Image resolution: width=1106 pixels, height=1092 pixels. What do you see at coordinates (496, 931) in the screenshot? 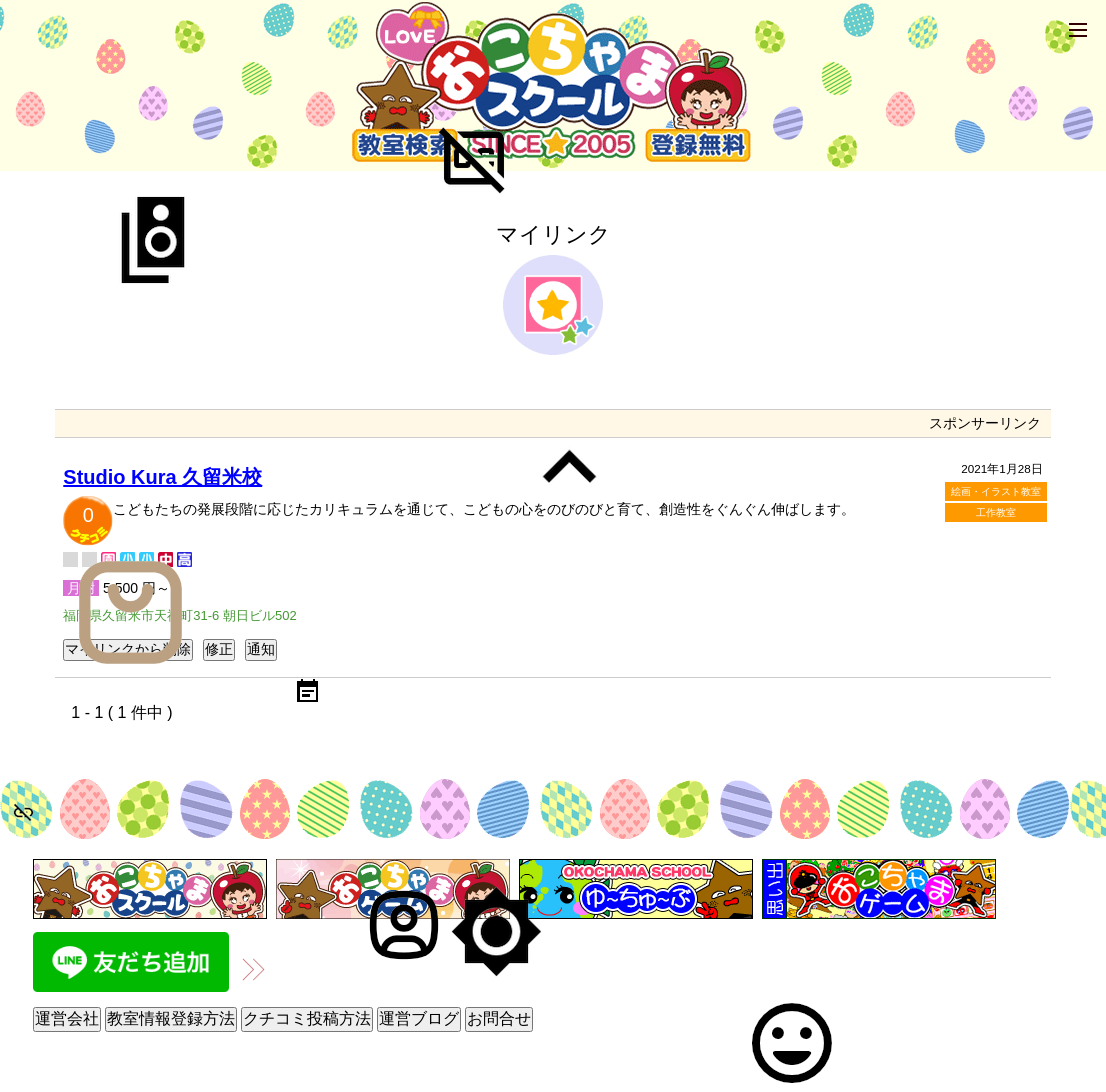
I see `adjust screen brightness` at bounding box center [496, 931].